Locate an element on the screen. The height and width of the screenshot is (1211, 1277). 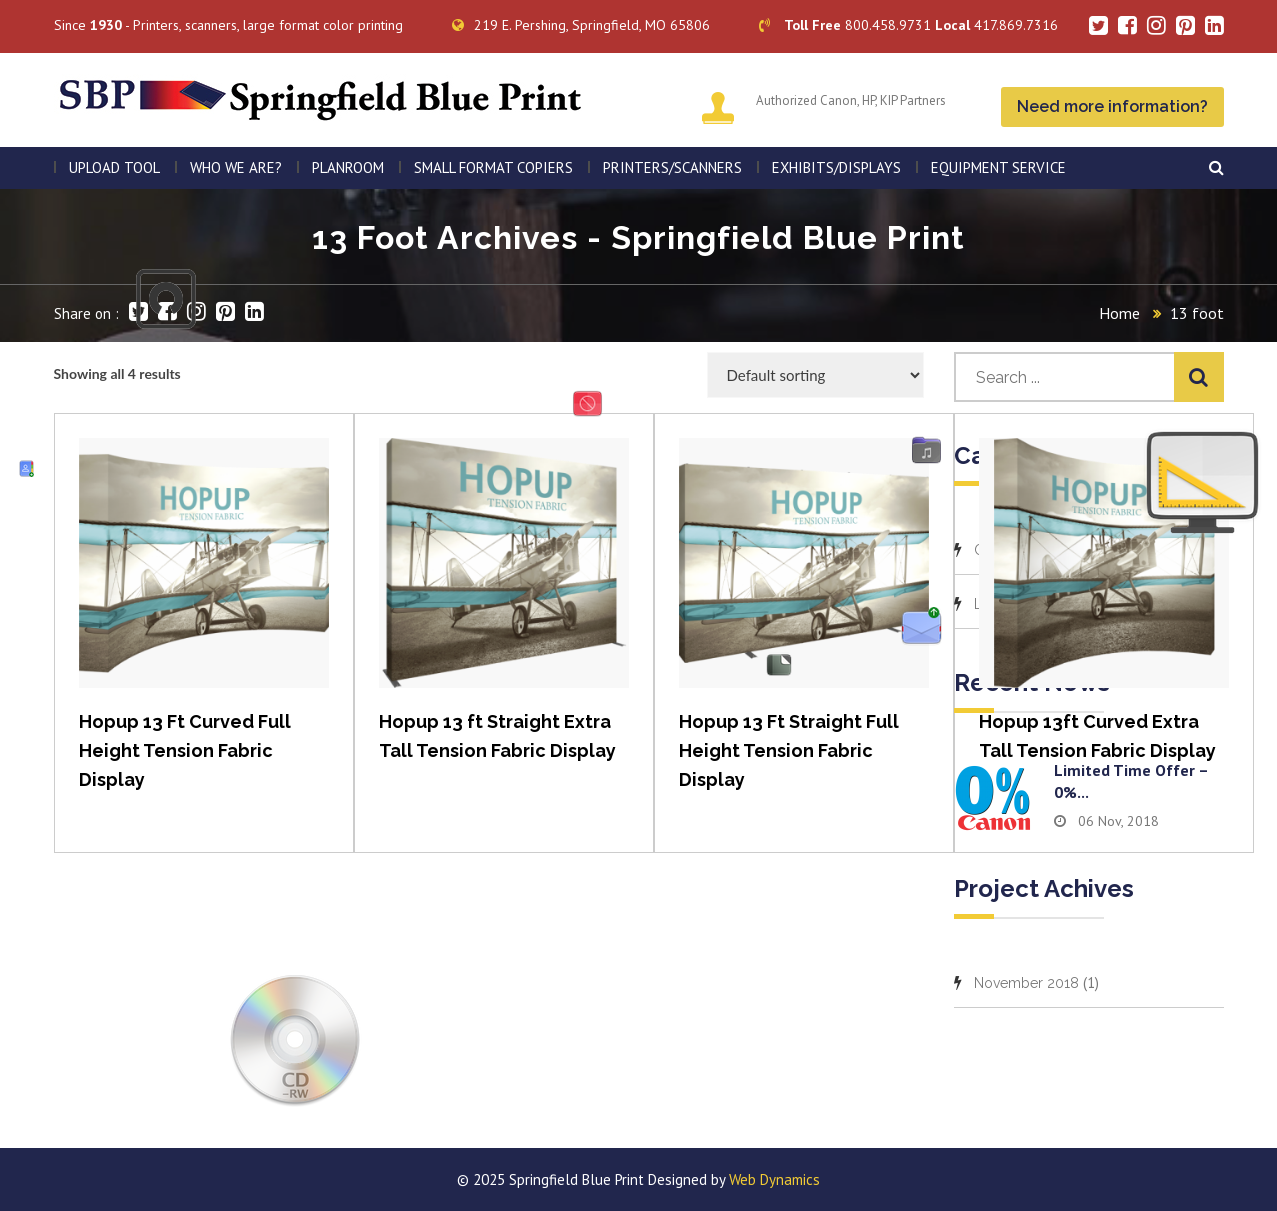
change desktop wallpaper settings is located at coordinates (779, 664).